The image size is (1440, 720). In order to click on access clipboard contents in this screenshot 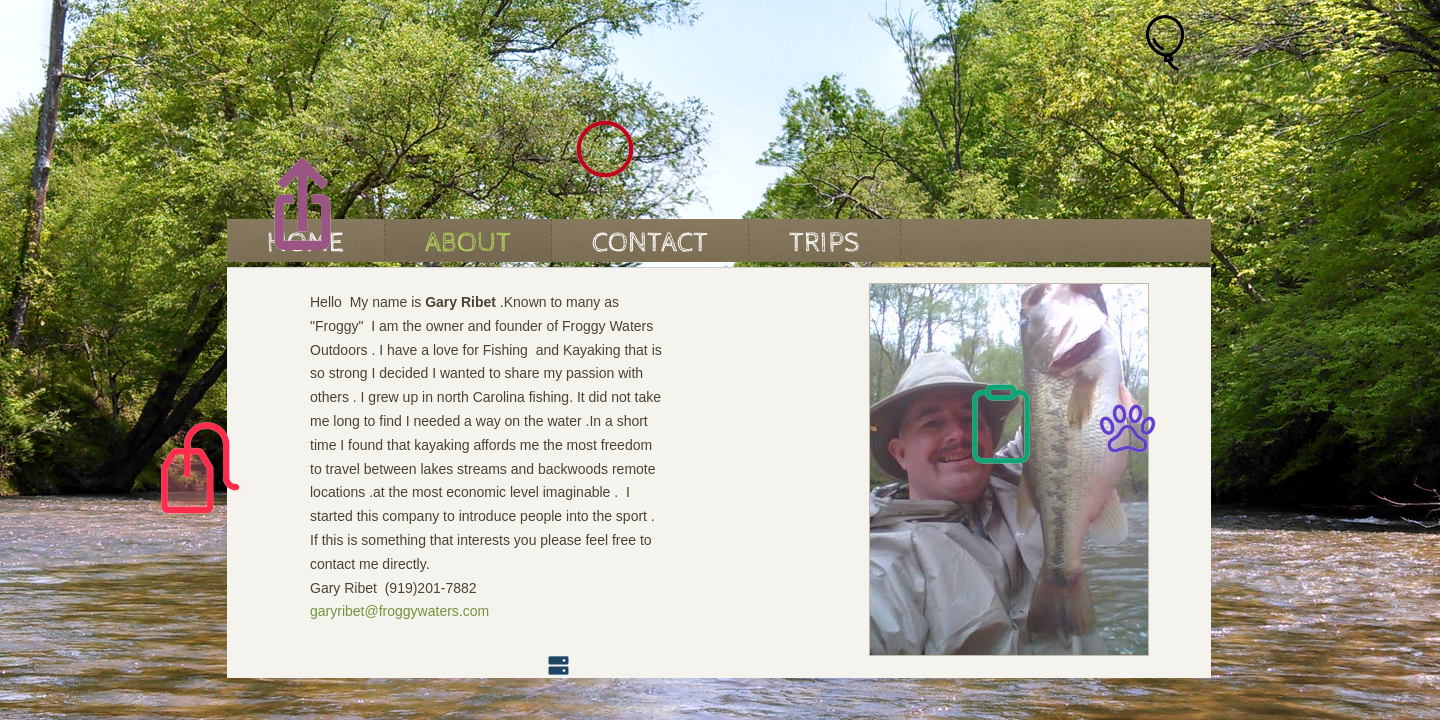, I will do `click(1001, 424)`.